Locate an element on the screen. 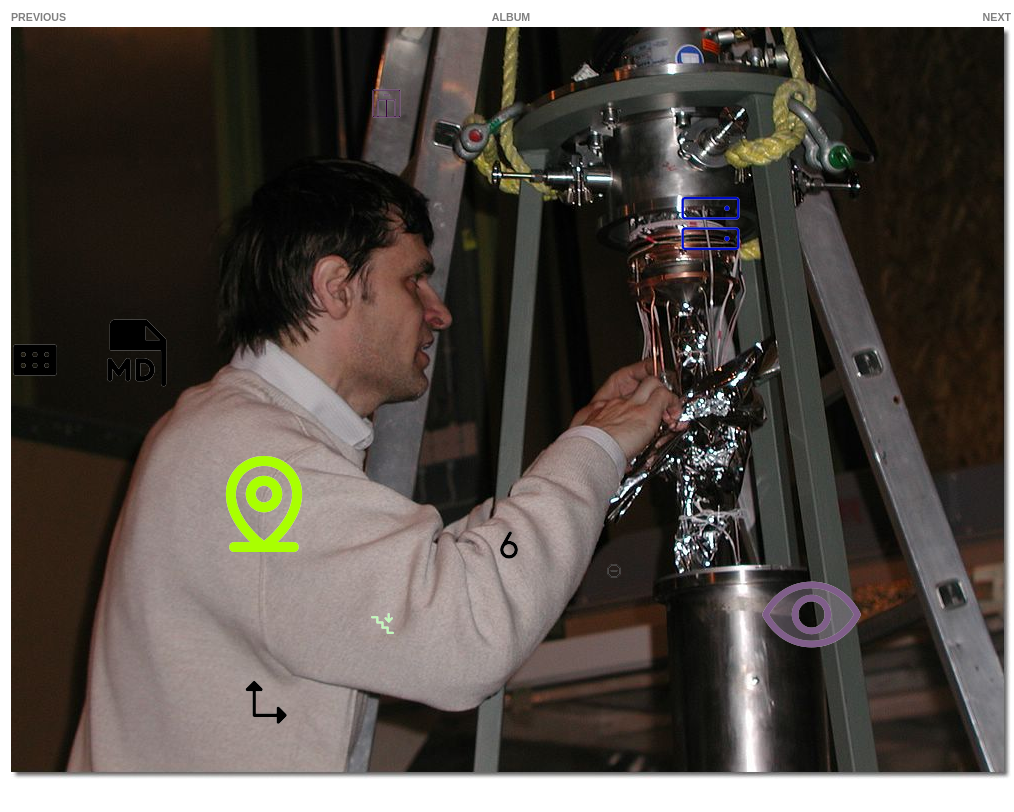 This screenshot has height=812, width=1014. view location on map is located at coordinates (264, 504).